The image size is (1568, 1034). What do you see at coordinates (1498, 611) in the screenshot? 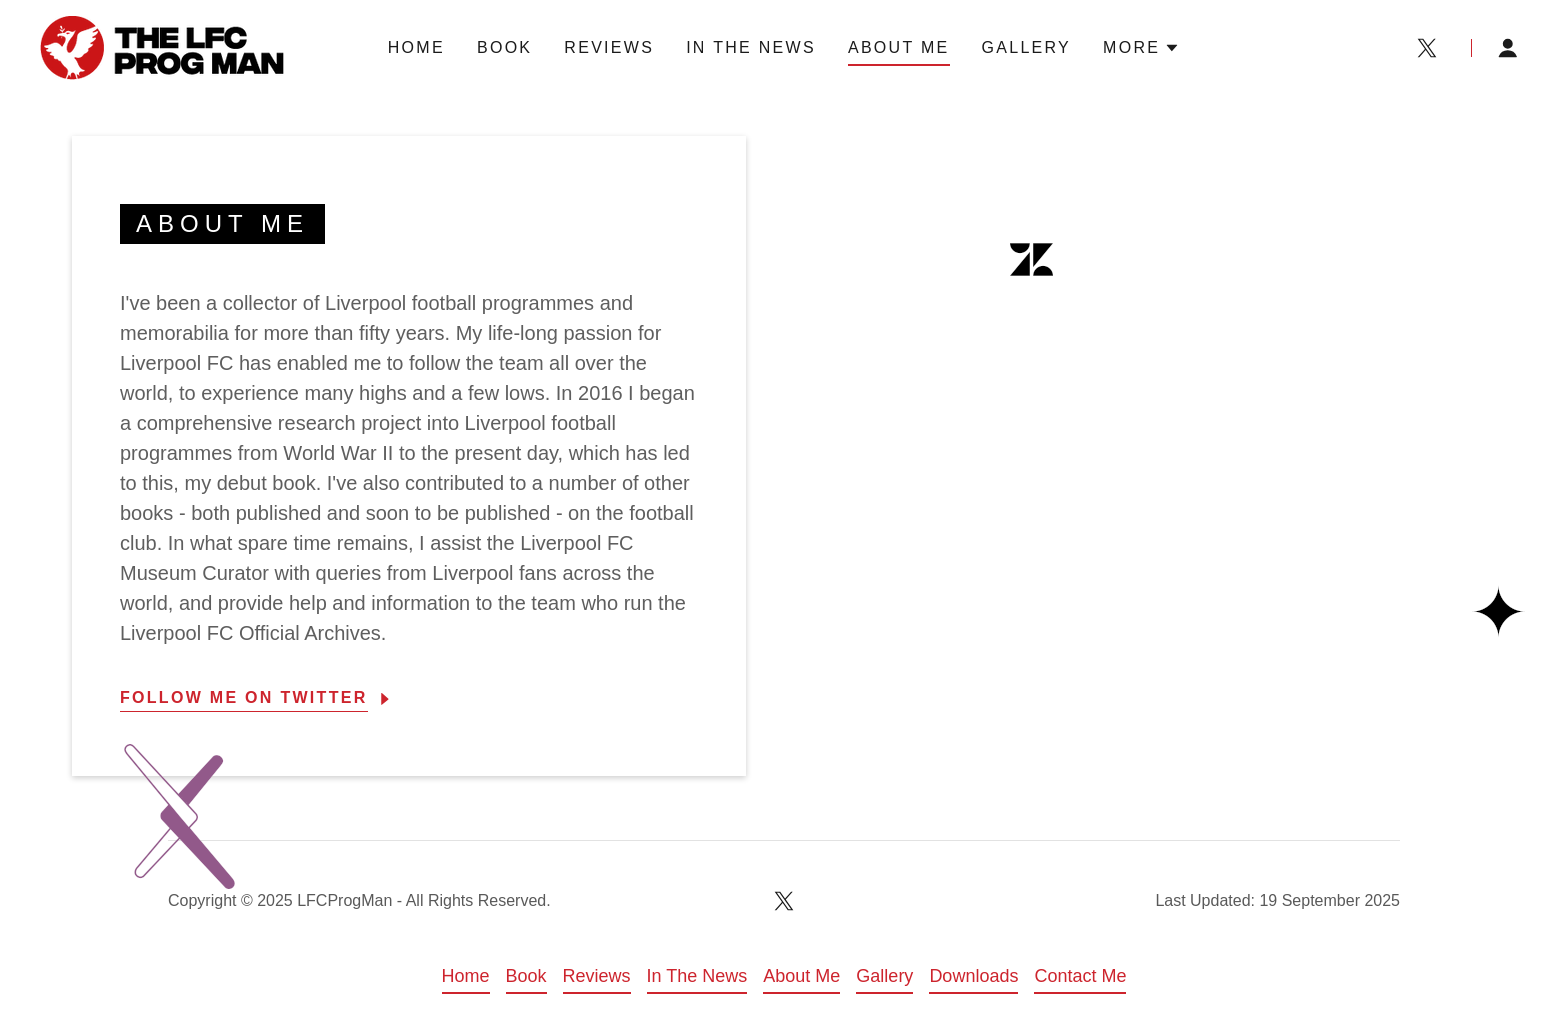
I see `open Google Gemini AI assistant` at bounding box center [1498, 611].